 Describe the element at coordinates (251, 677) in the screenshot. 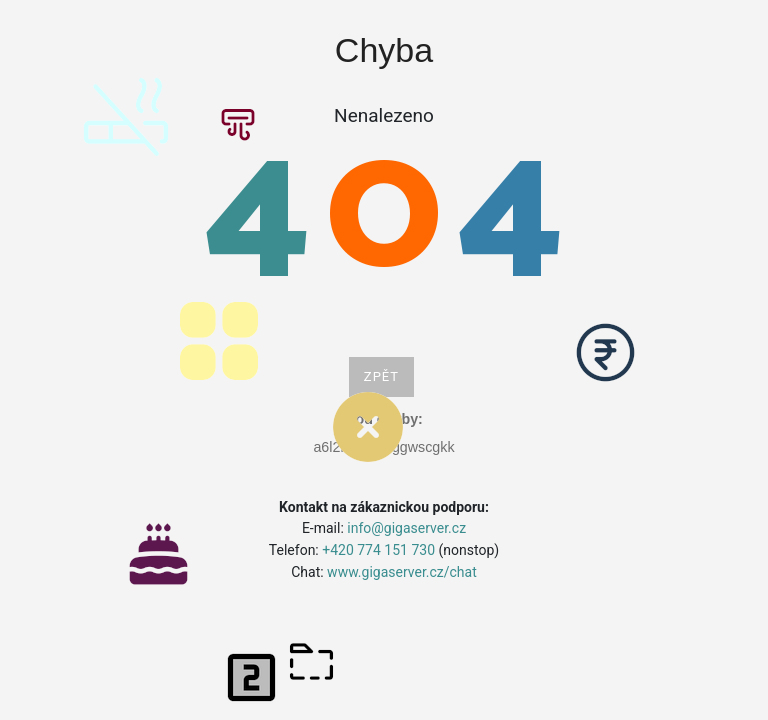

I see `indicates step two in a multi-step process` at that location.